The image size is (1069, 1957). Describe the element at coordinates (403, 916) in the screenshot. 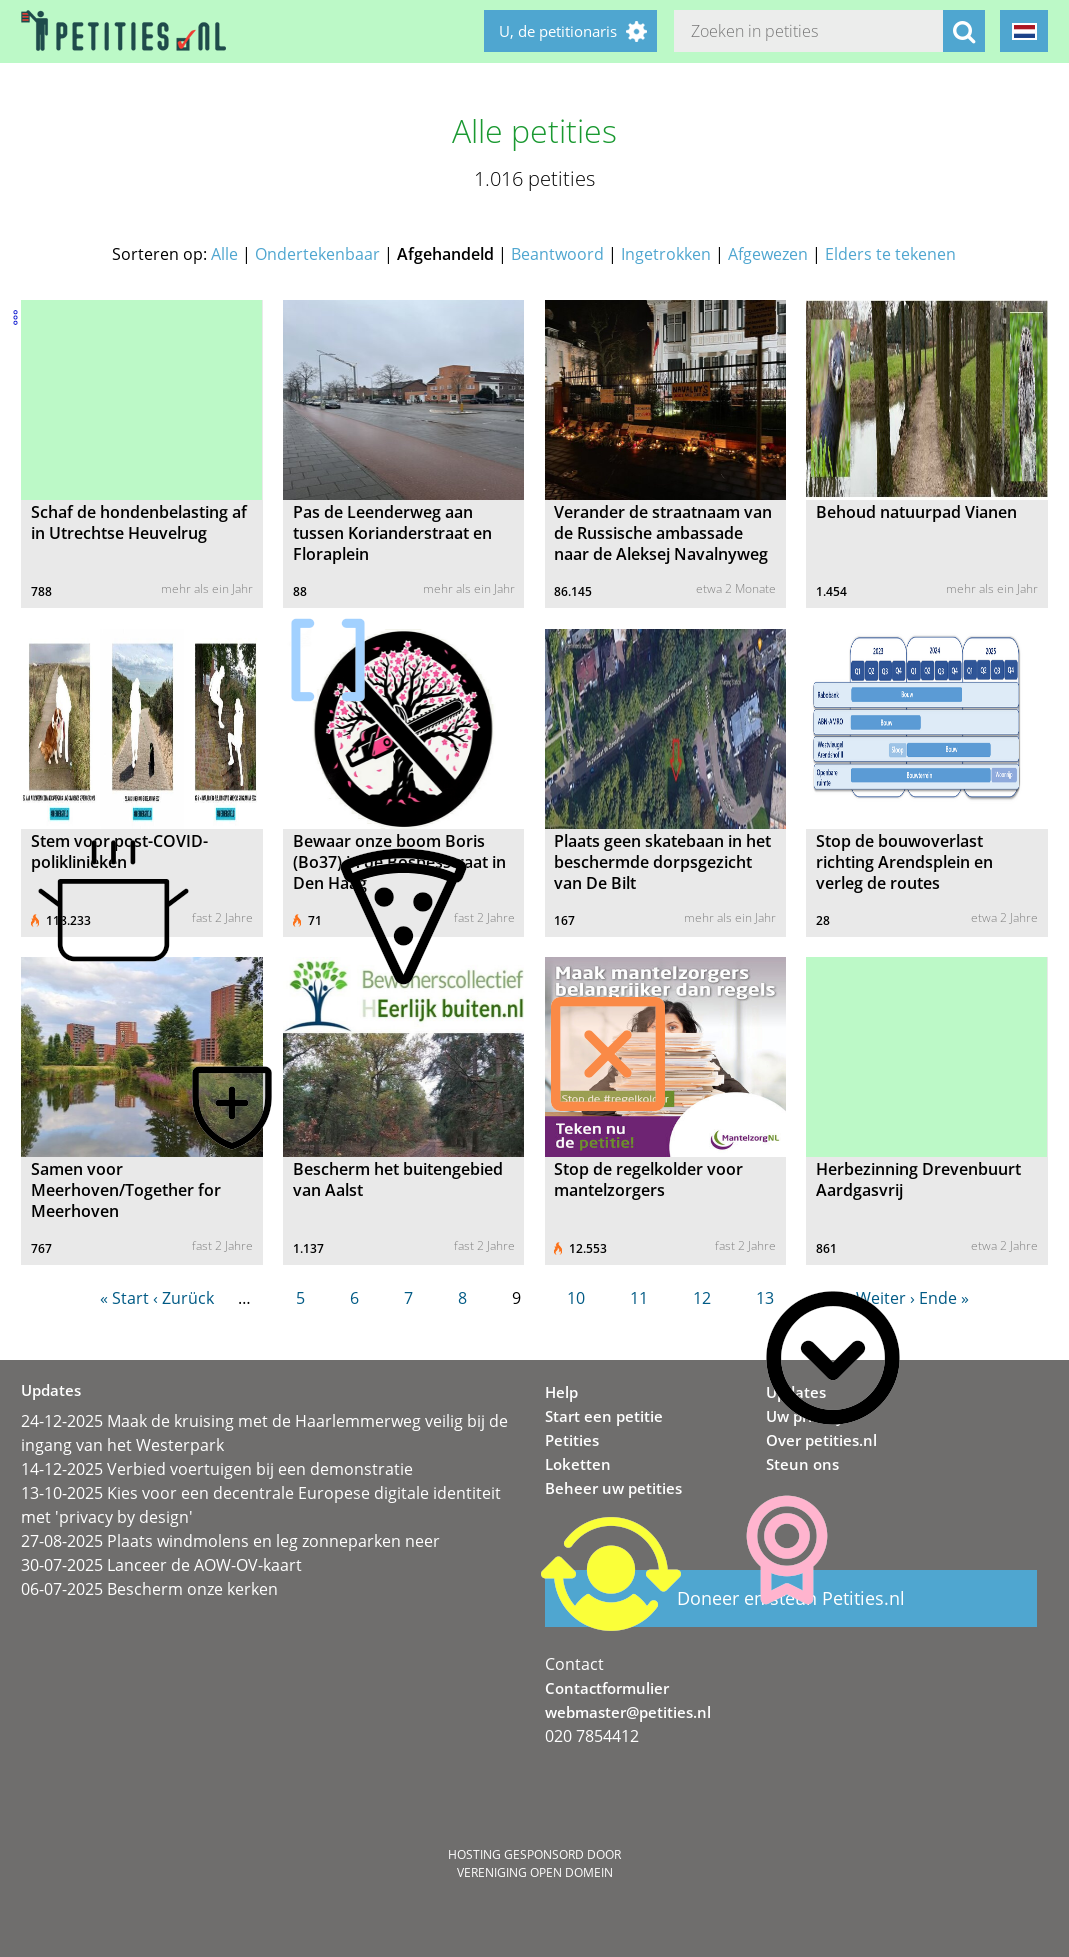

I see `browse food or restaurant options` at that location.